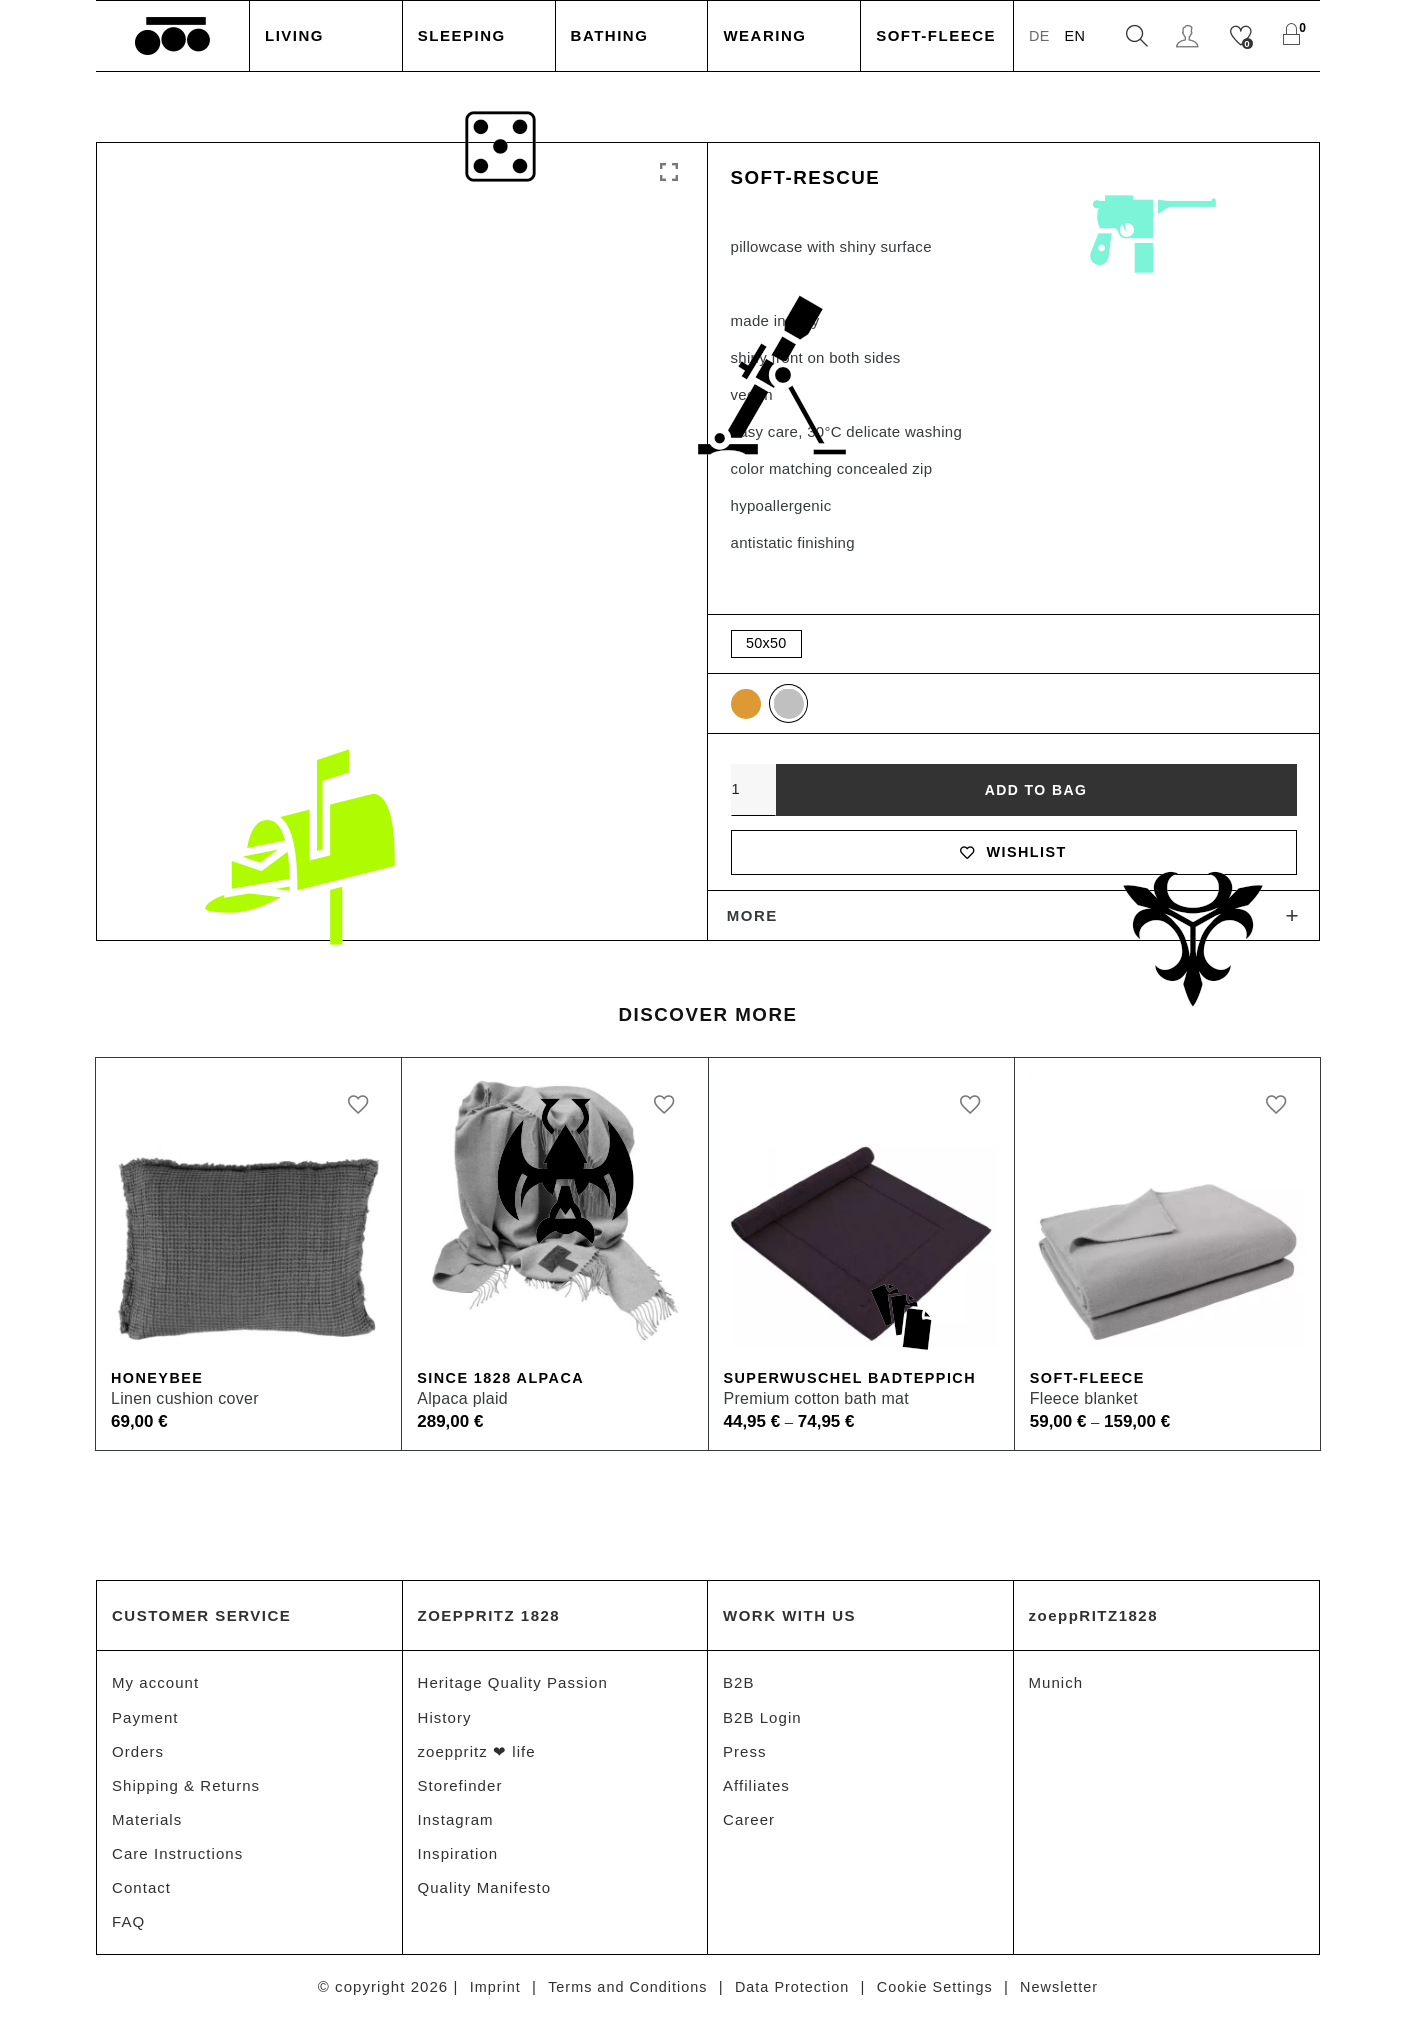 Image resolution: width=1416 pixels, height=2035 pixels. What do you see at coordinates (300, 847) in the screenshot?
I see `access your mailbox or inbox` at bounding box center [300, 847].